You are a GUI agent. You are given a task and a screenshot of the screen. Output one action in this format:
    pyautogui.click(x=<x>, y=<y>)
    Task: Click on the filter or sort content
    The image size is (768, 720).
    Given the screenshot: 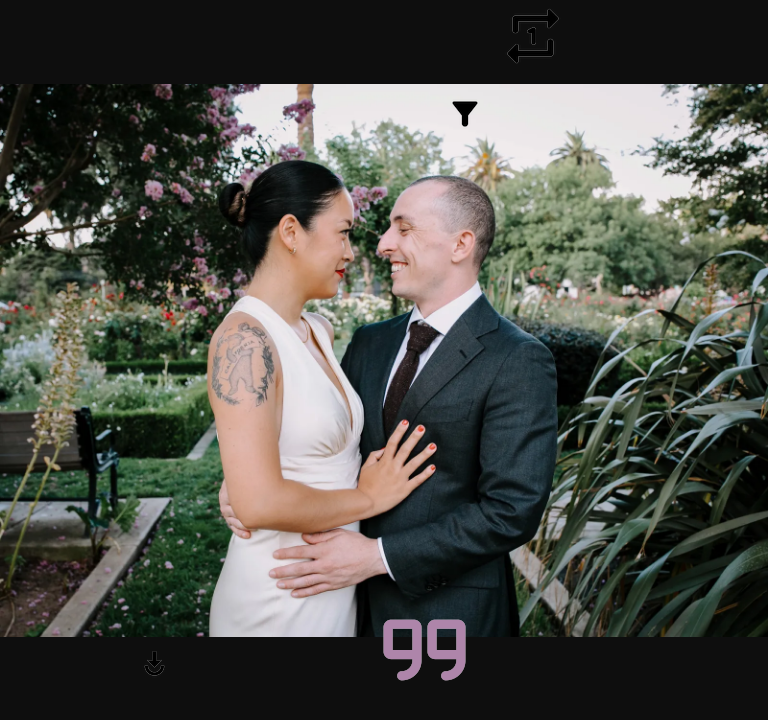 What is the action you would take?
    pyautogui.click(x=465, y=114)
    